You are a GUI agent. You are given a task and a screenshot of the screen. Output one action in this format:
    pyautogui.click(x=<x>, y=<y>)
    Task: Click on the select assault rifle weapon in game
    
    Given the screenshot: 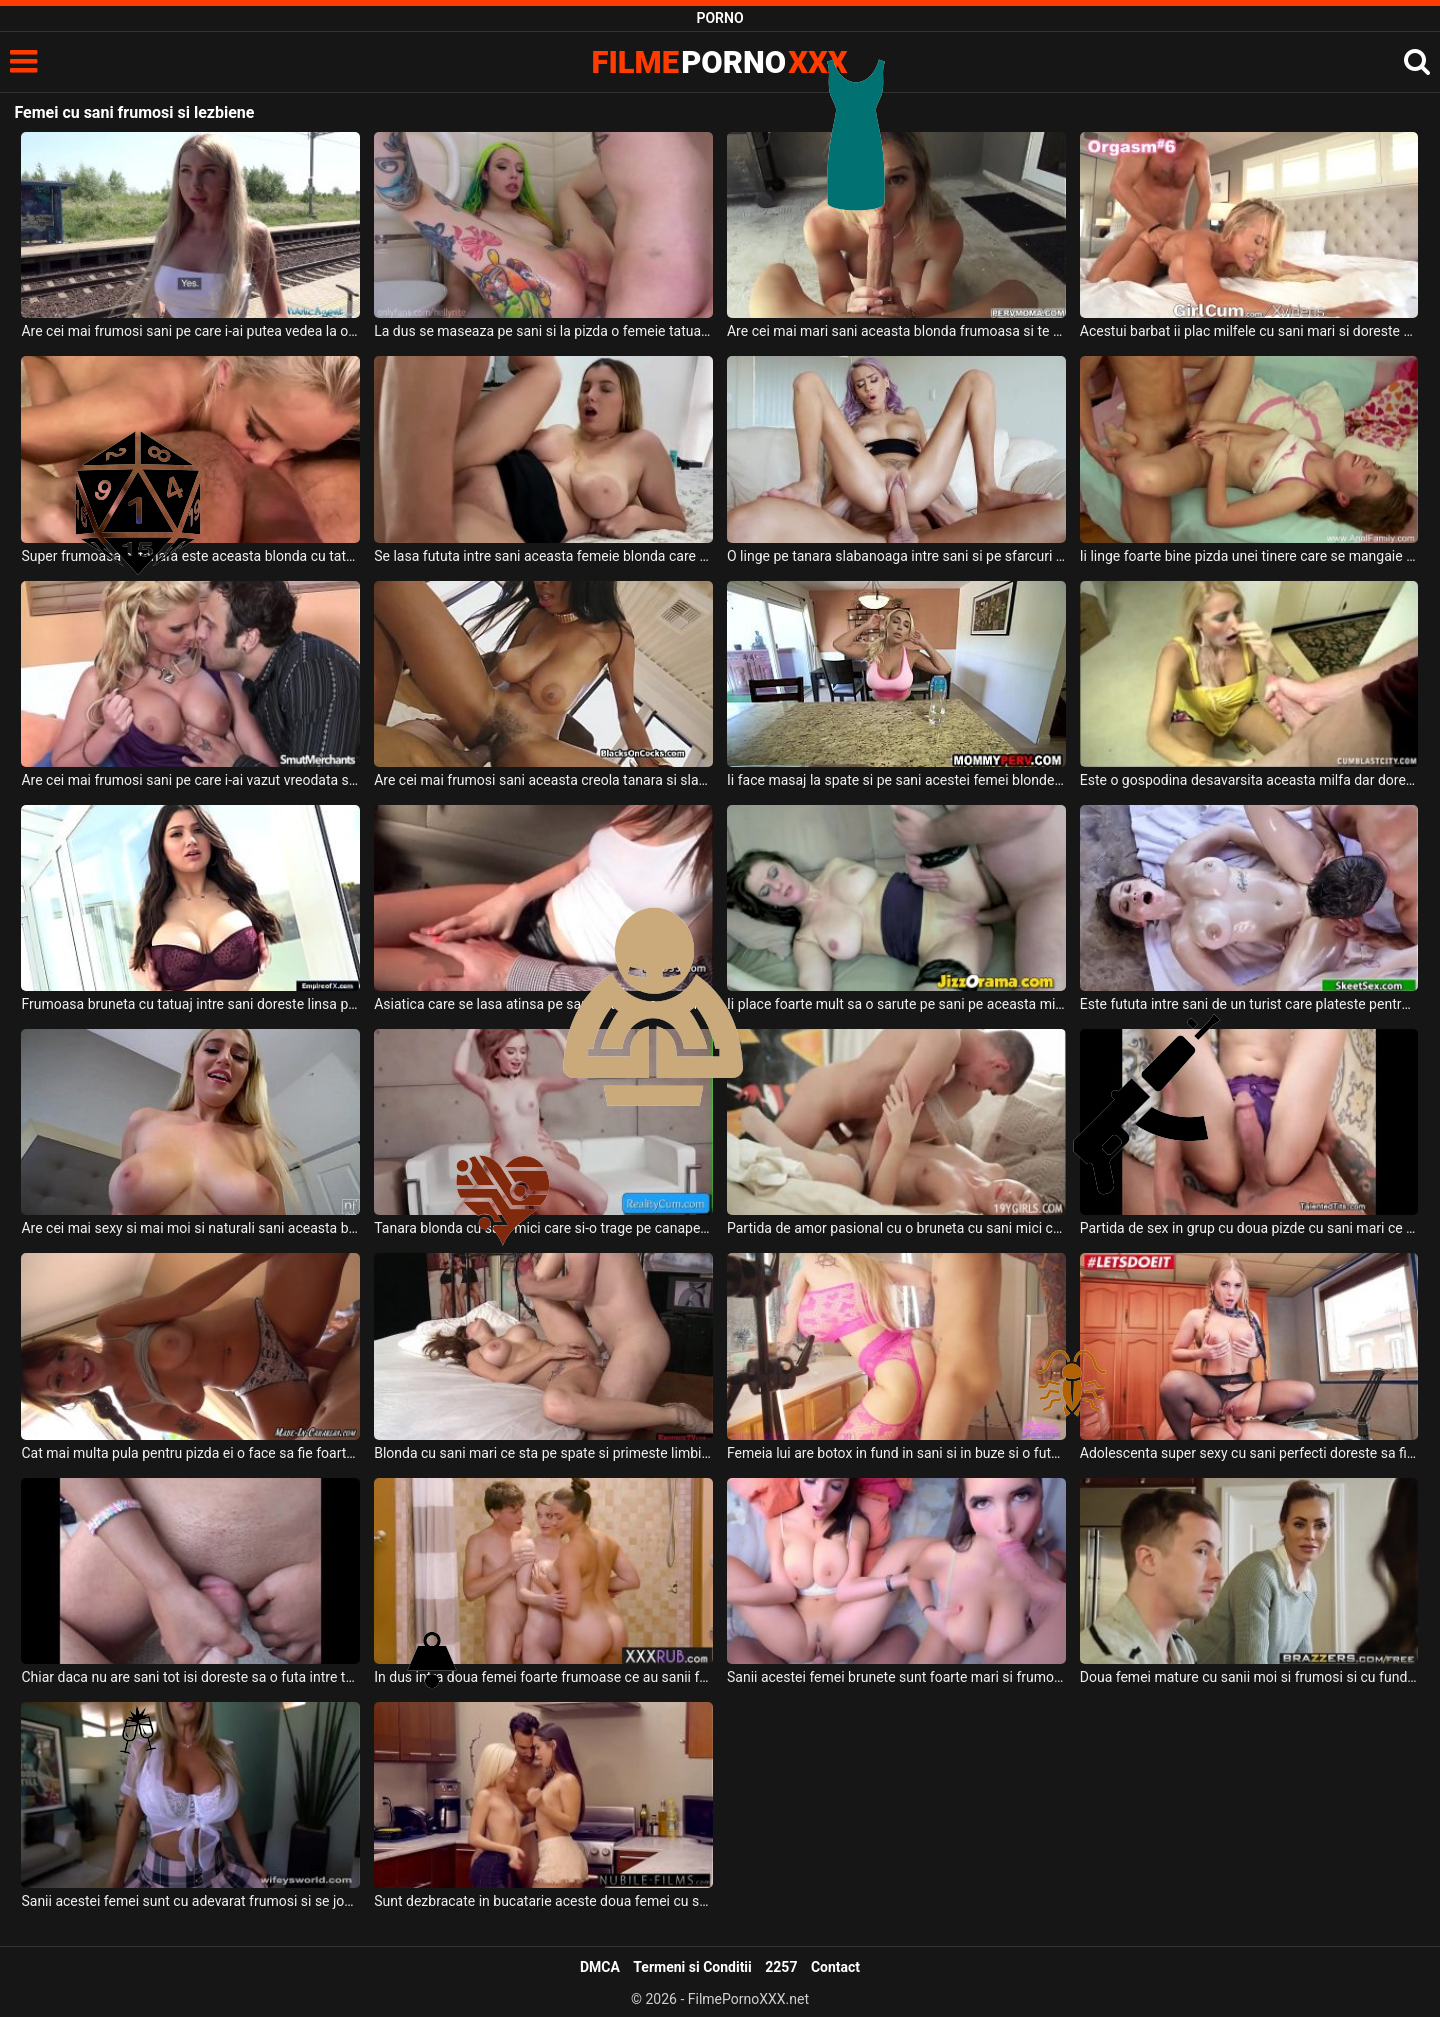 What is the action you would take?
    pyautogui.click(x=1147, y=1104)
    